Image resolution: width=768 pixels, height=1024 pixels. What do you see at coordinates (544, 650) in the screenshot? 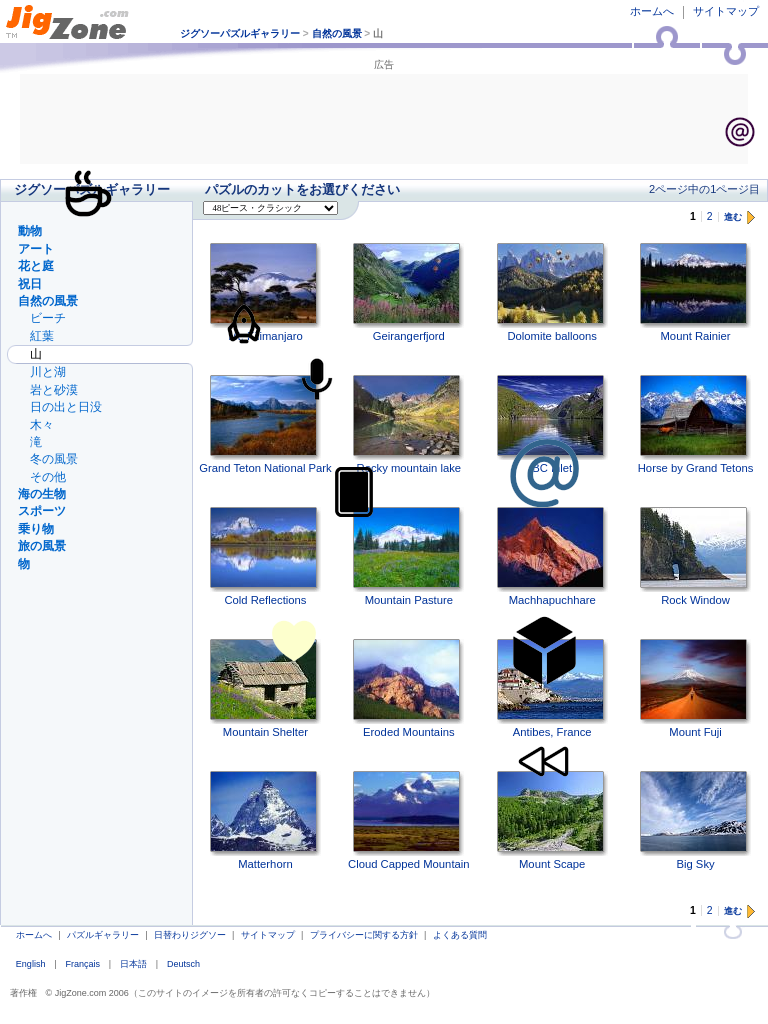
I see `view 3D model or object` at bounding box center [544, 650].